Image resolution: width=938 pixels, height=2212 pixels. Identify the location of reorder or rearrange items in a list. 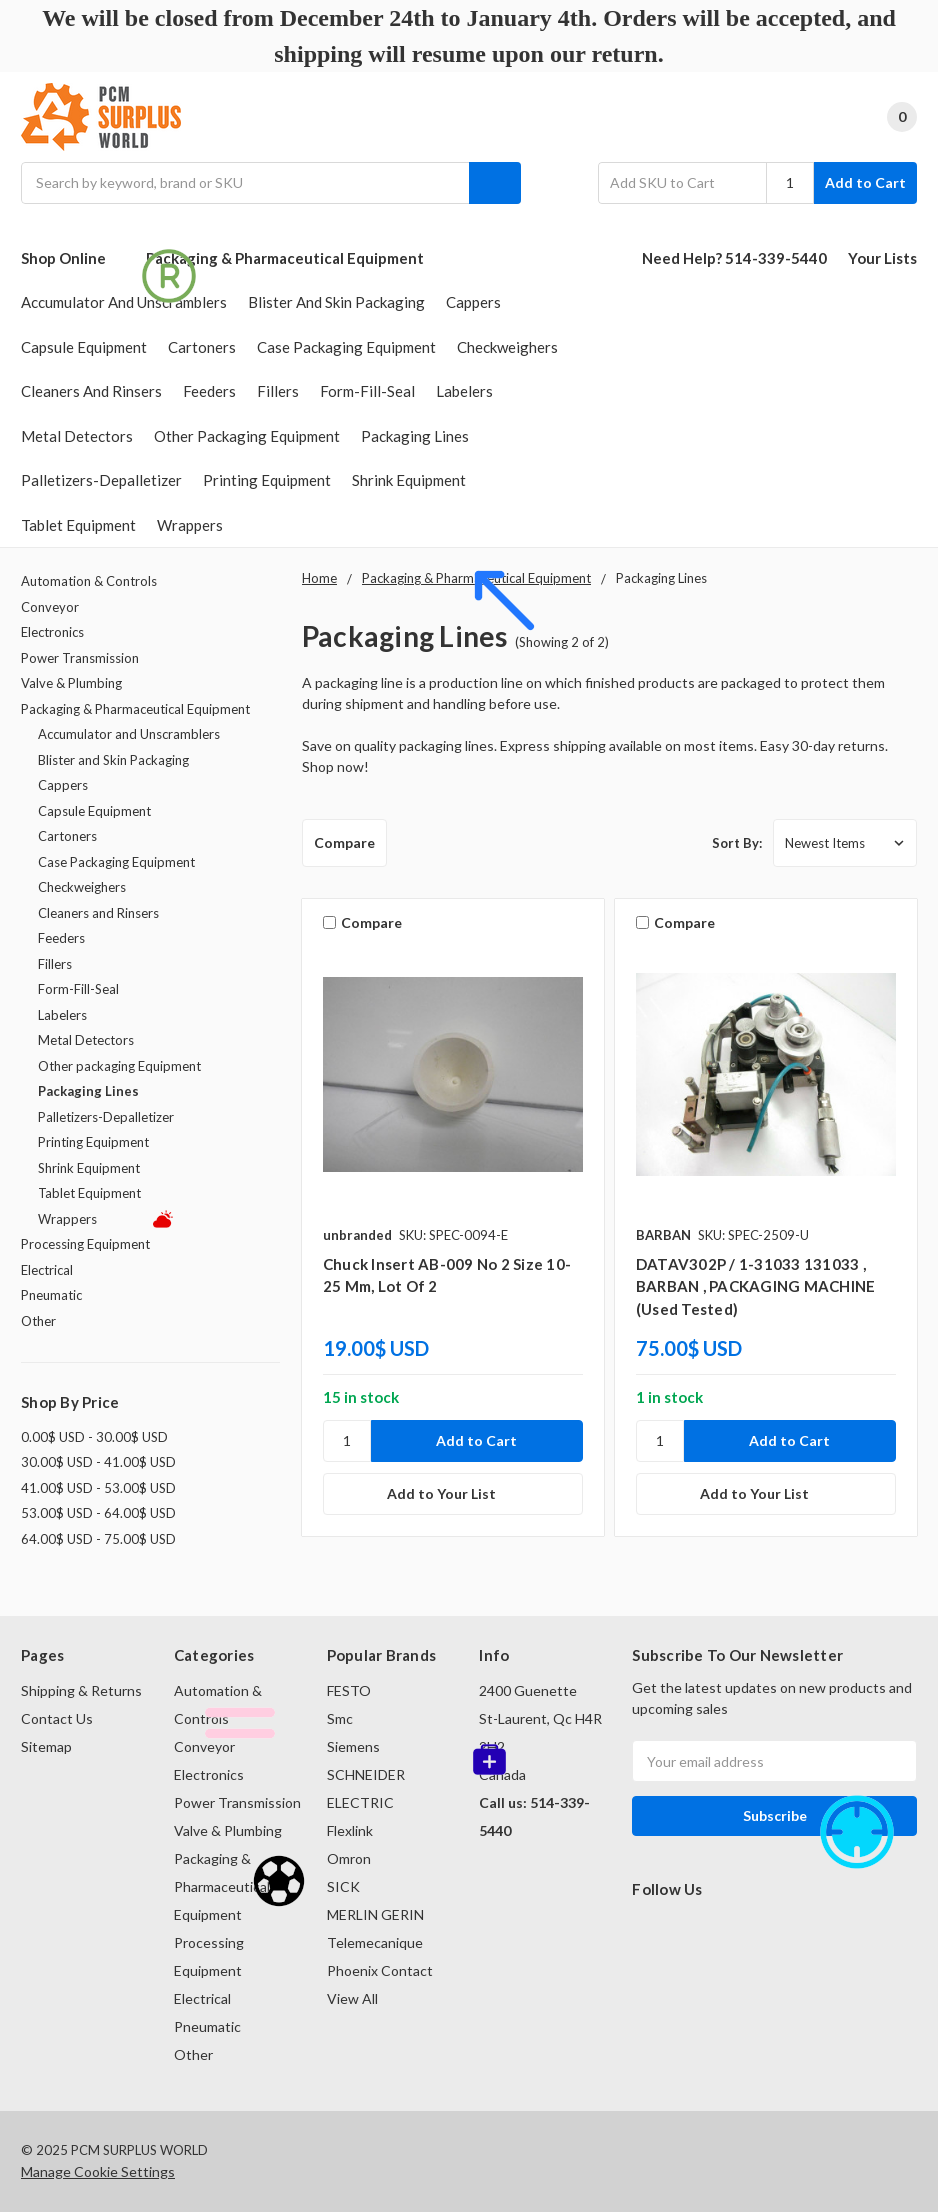
(240, 1723).